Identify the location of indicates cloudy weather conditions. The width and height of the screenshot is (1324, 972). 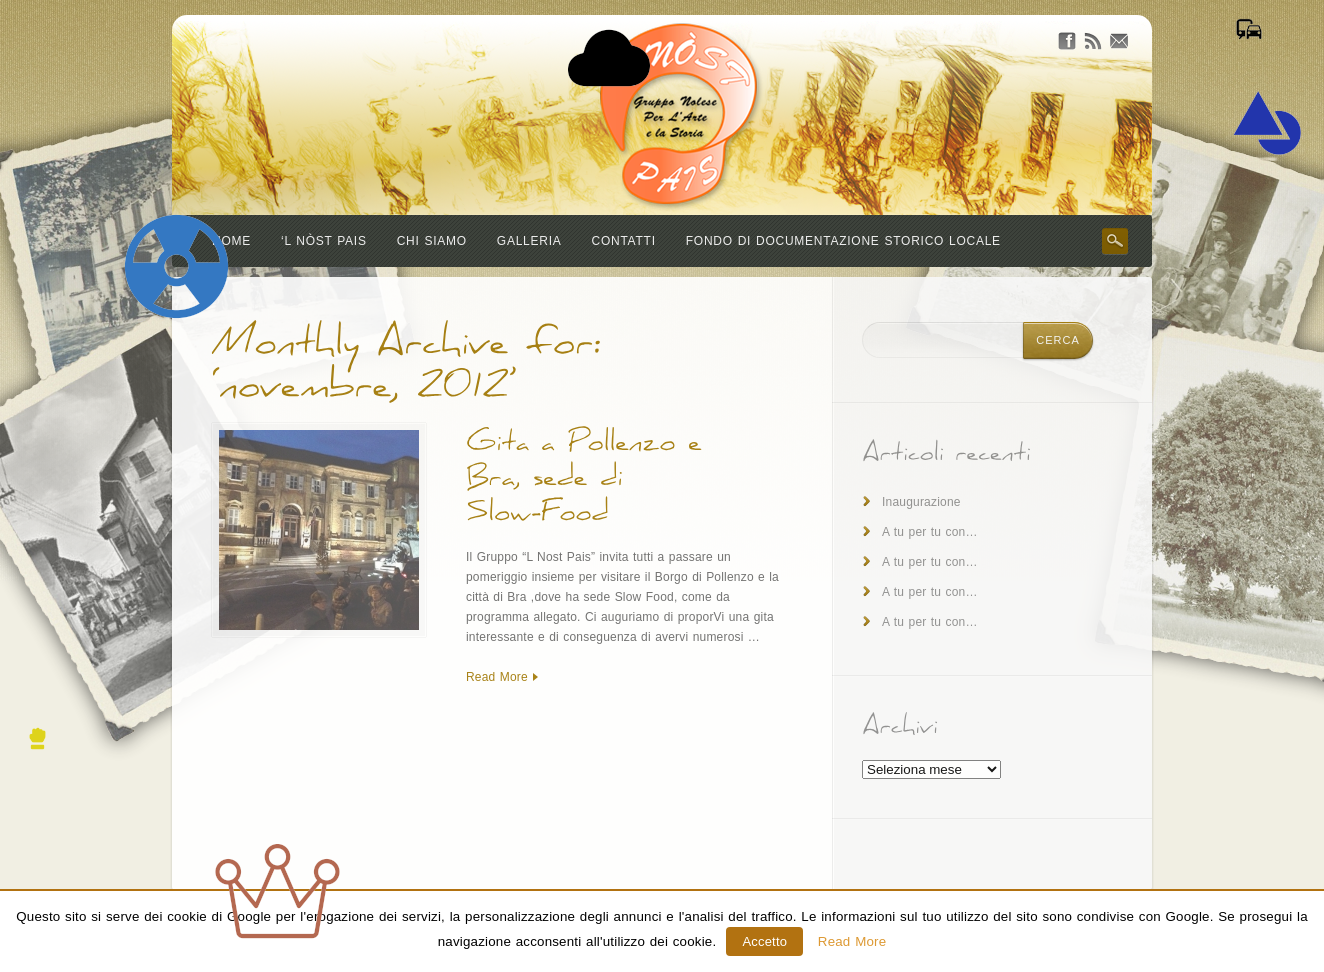
(609, 58).